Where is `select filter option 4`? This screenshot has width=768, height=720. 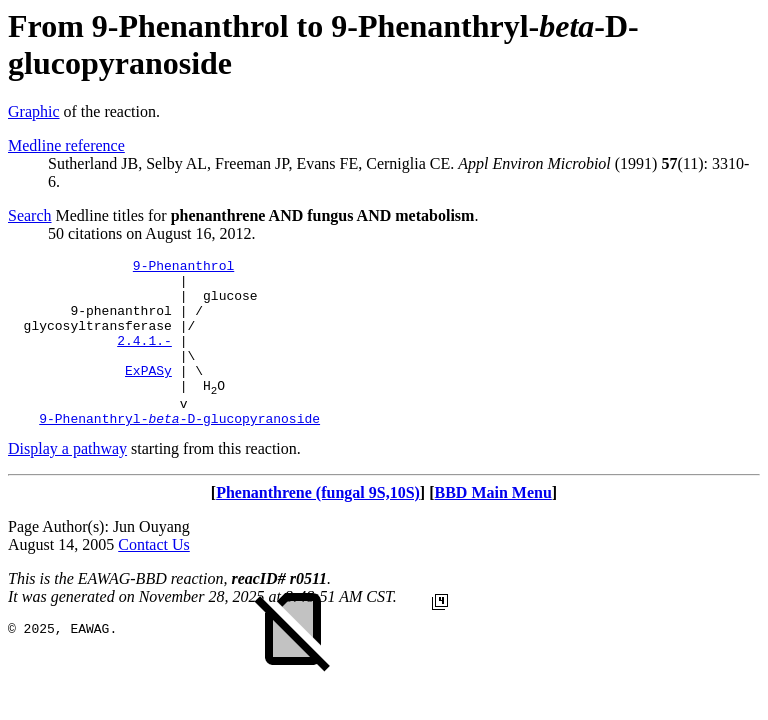 select filter option 4 is located at coordinates (440, 602).